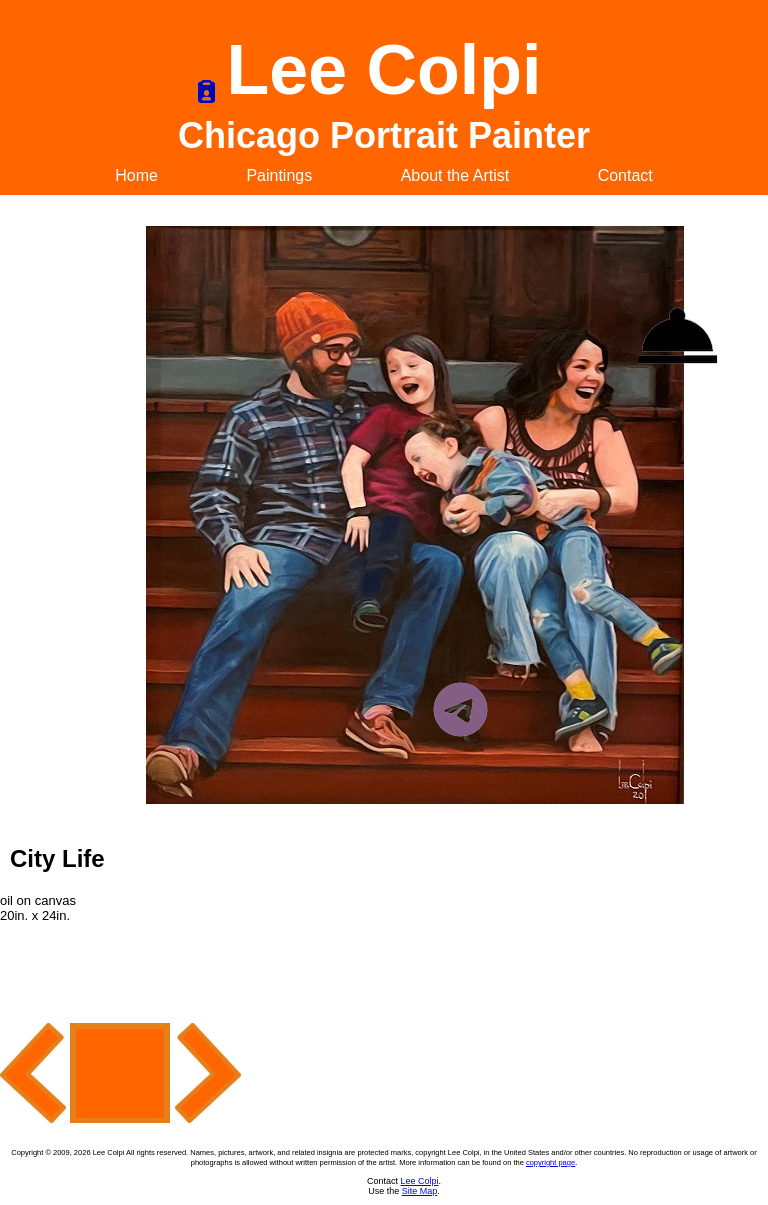 The width and height of the screenshot is (768, 1205). What do you see at coordinates (677, 335) in the screenshot?
I see `request room service` at bounding box center [677, 335].